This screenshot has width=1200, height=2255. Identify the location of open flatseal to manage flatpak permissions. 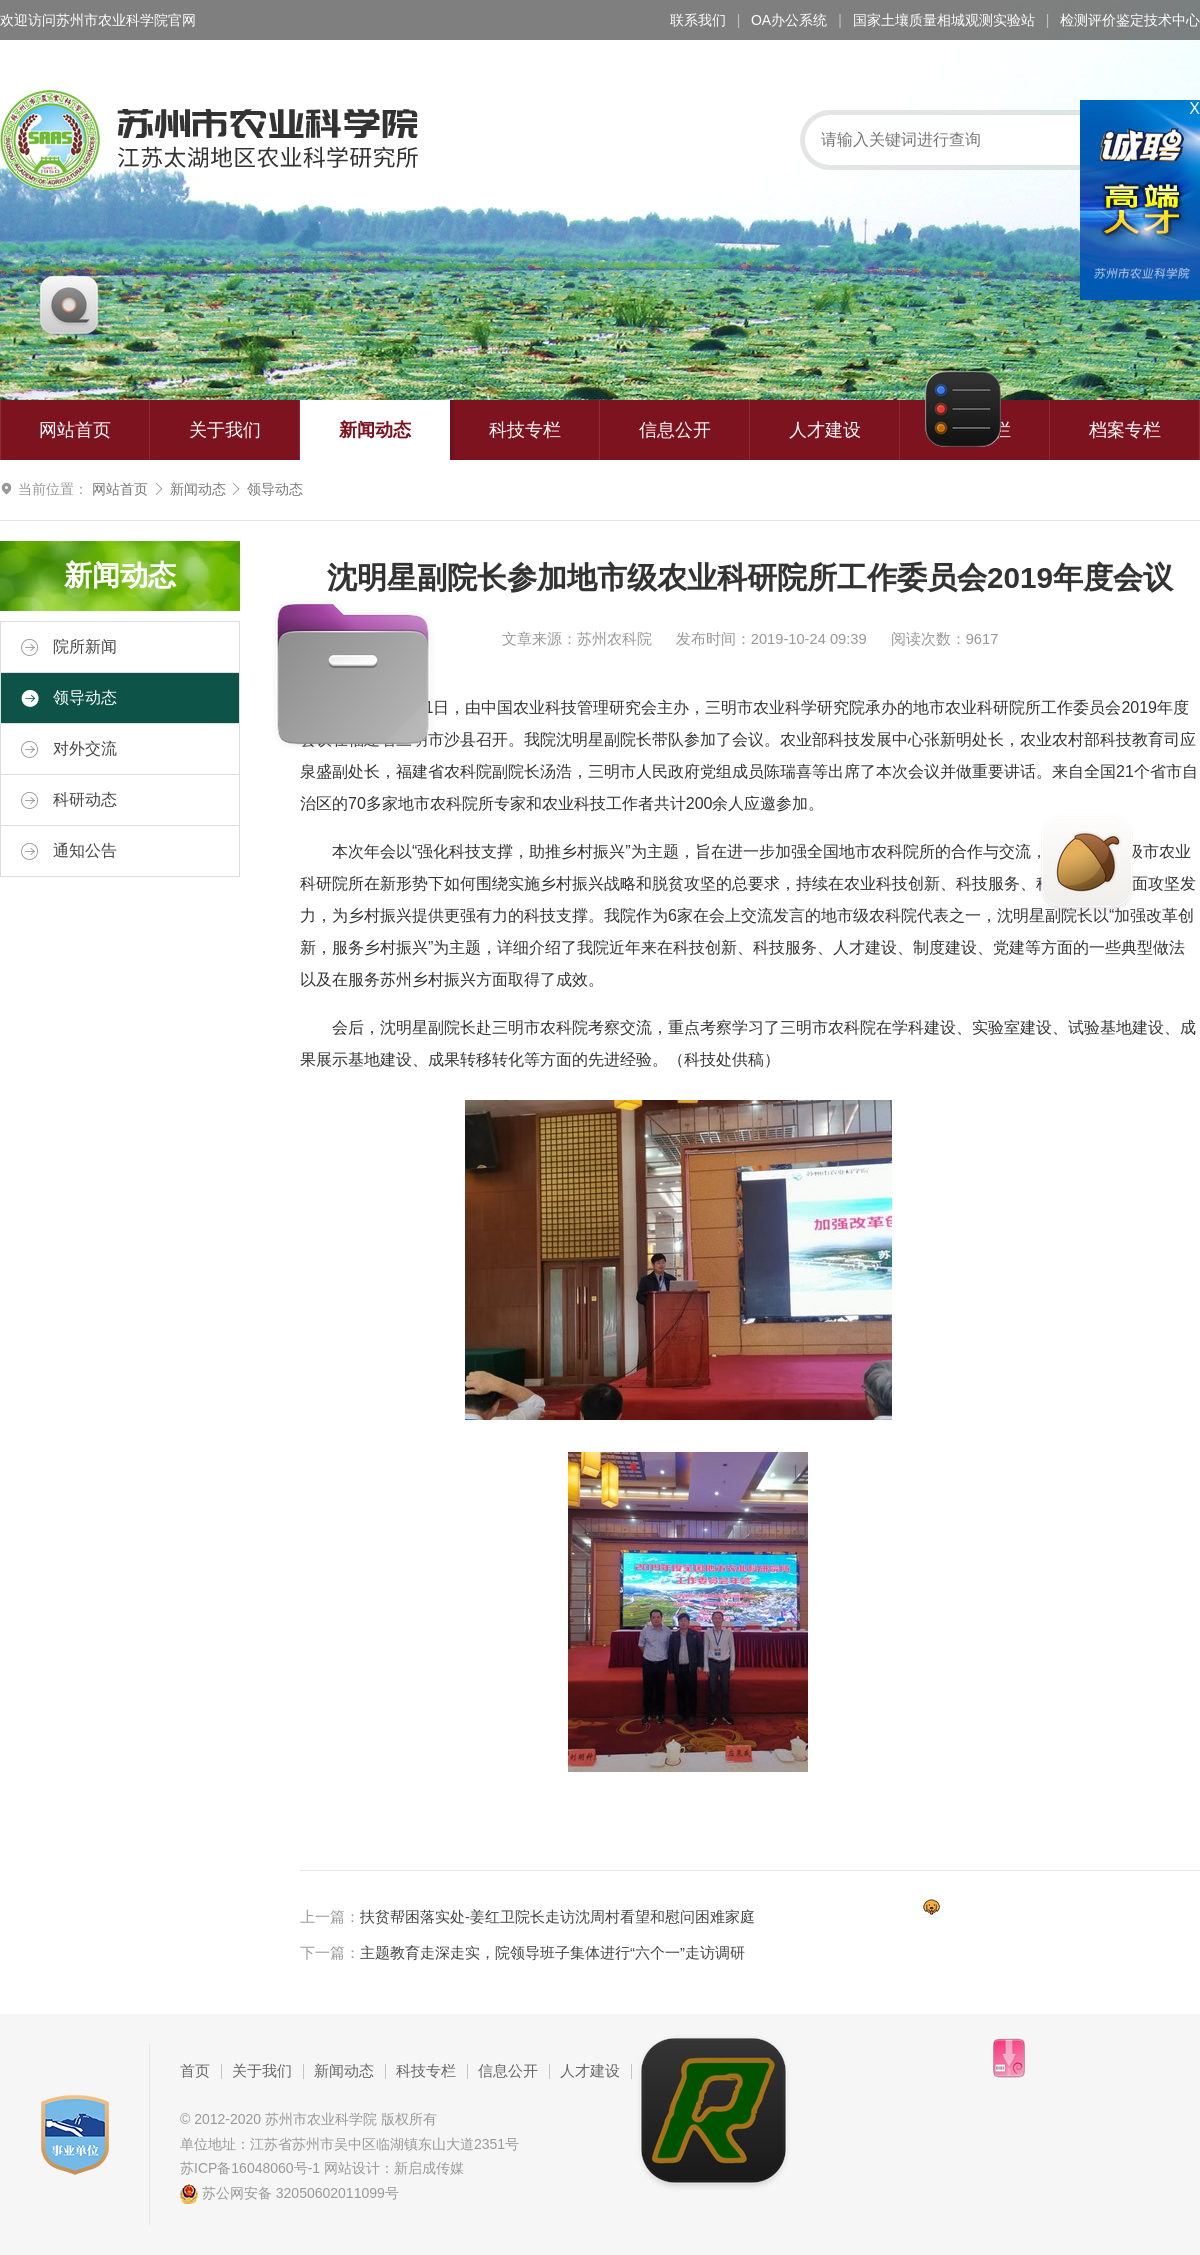
(69, 305).